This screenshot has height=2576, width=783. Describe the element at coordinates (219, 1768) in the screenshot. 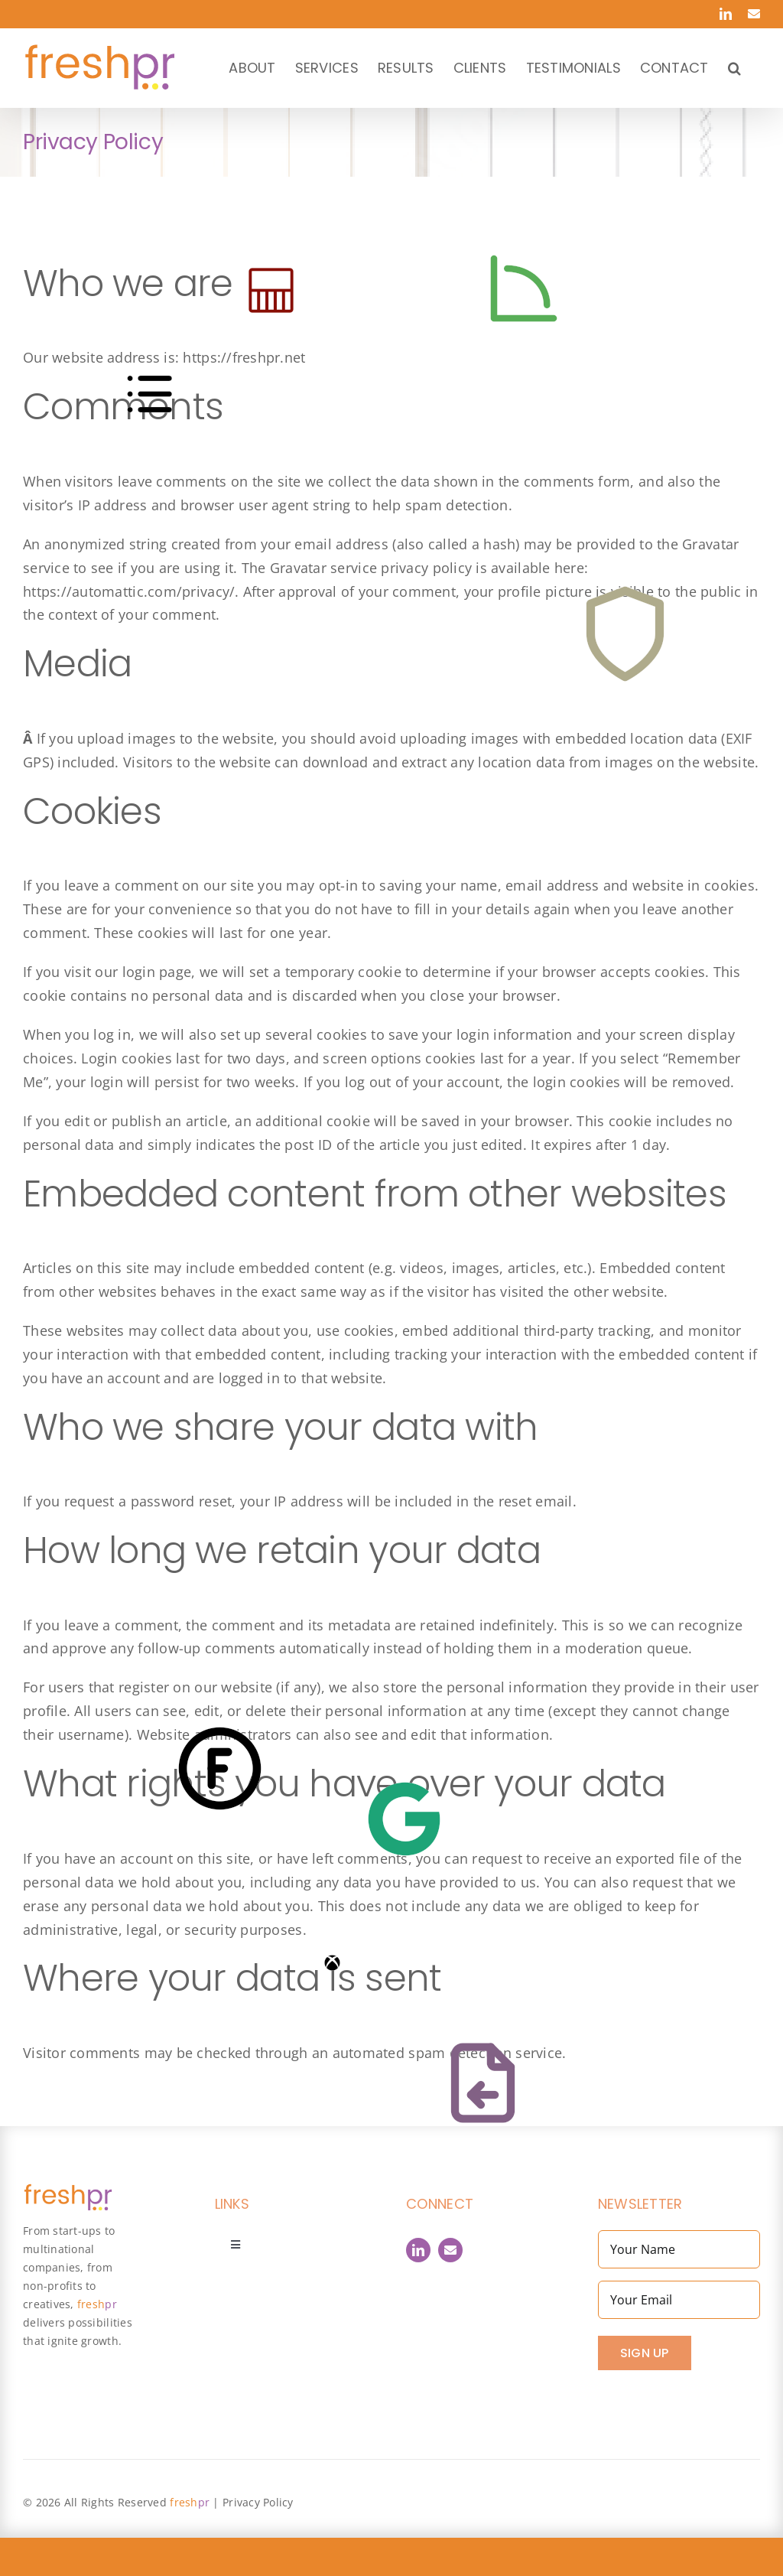

I see `facebook shortcut or social sharing` at that location.